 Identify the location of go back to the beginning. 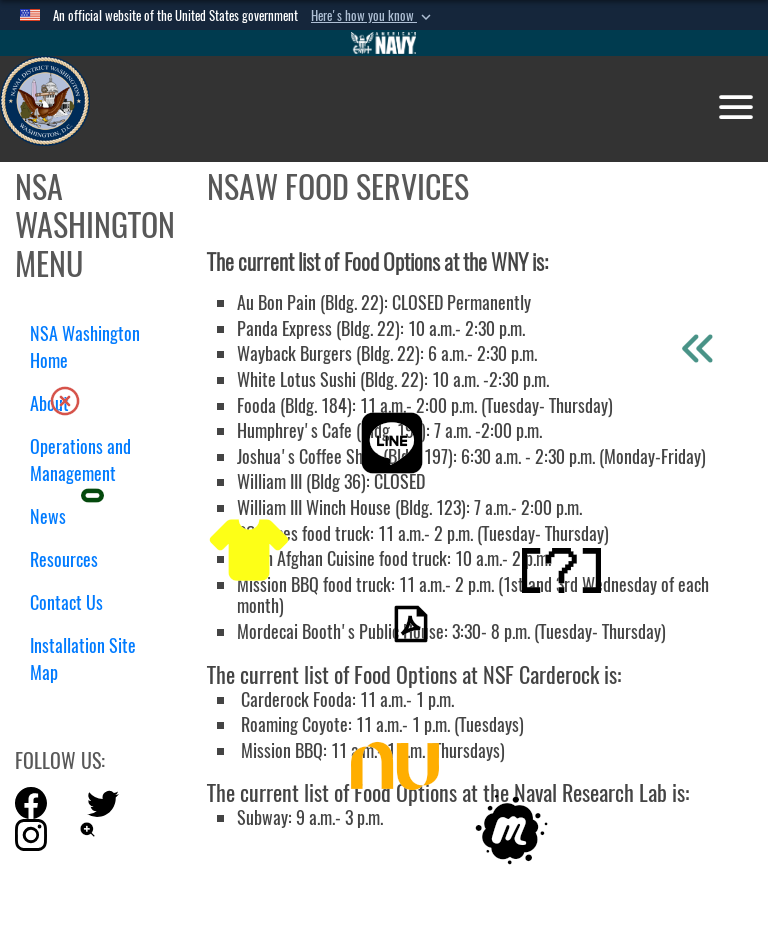
(698, 348).